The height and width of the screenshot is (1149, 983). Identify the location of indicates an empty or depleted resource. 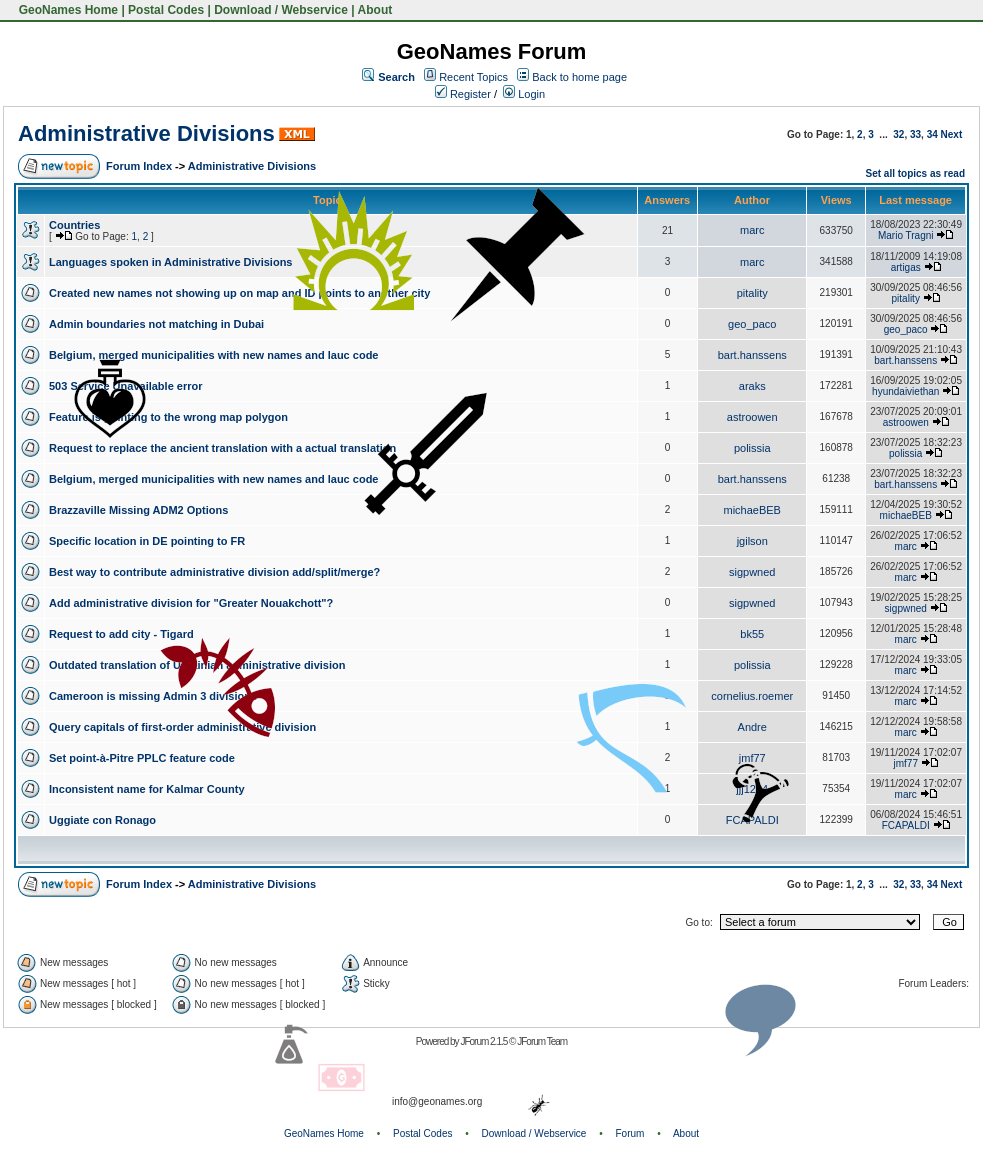
(218, 687).